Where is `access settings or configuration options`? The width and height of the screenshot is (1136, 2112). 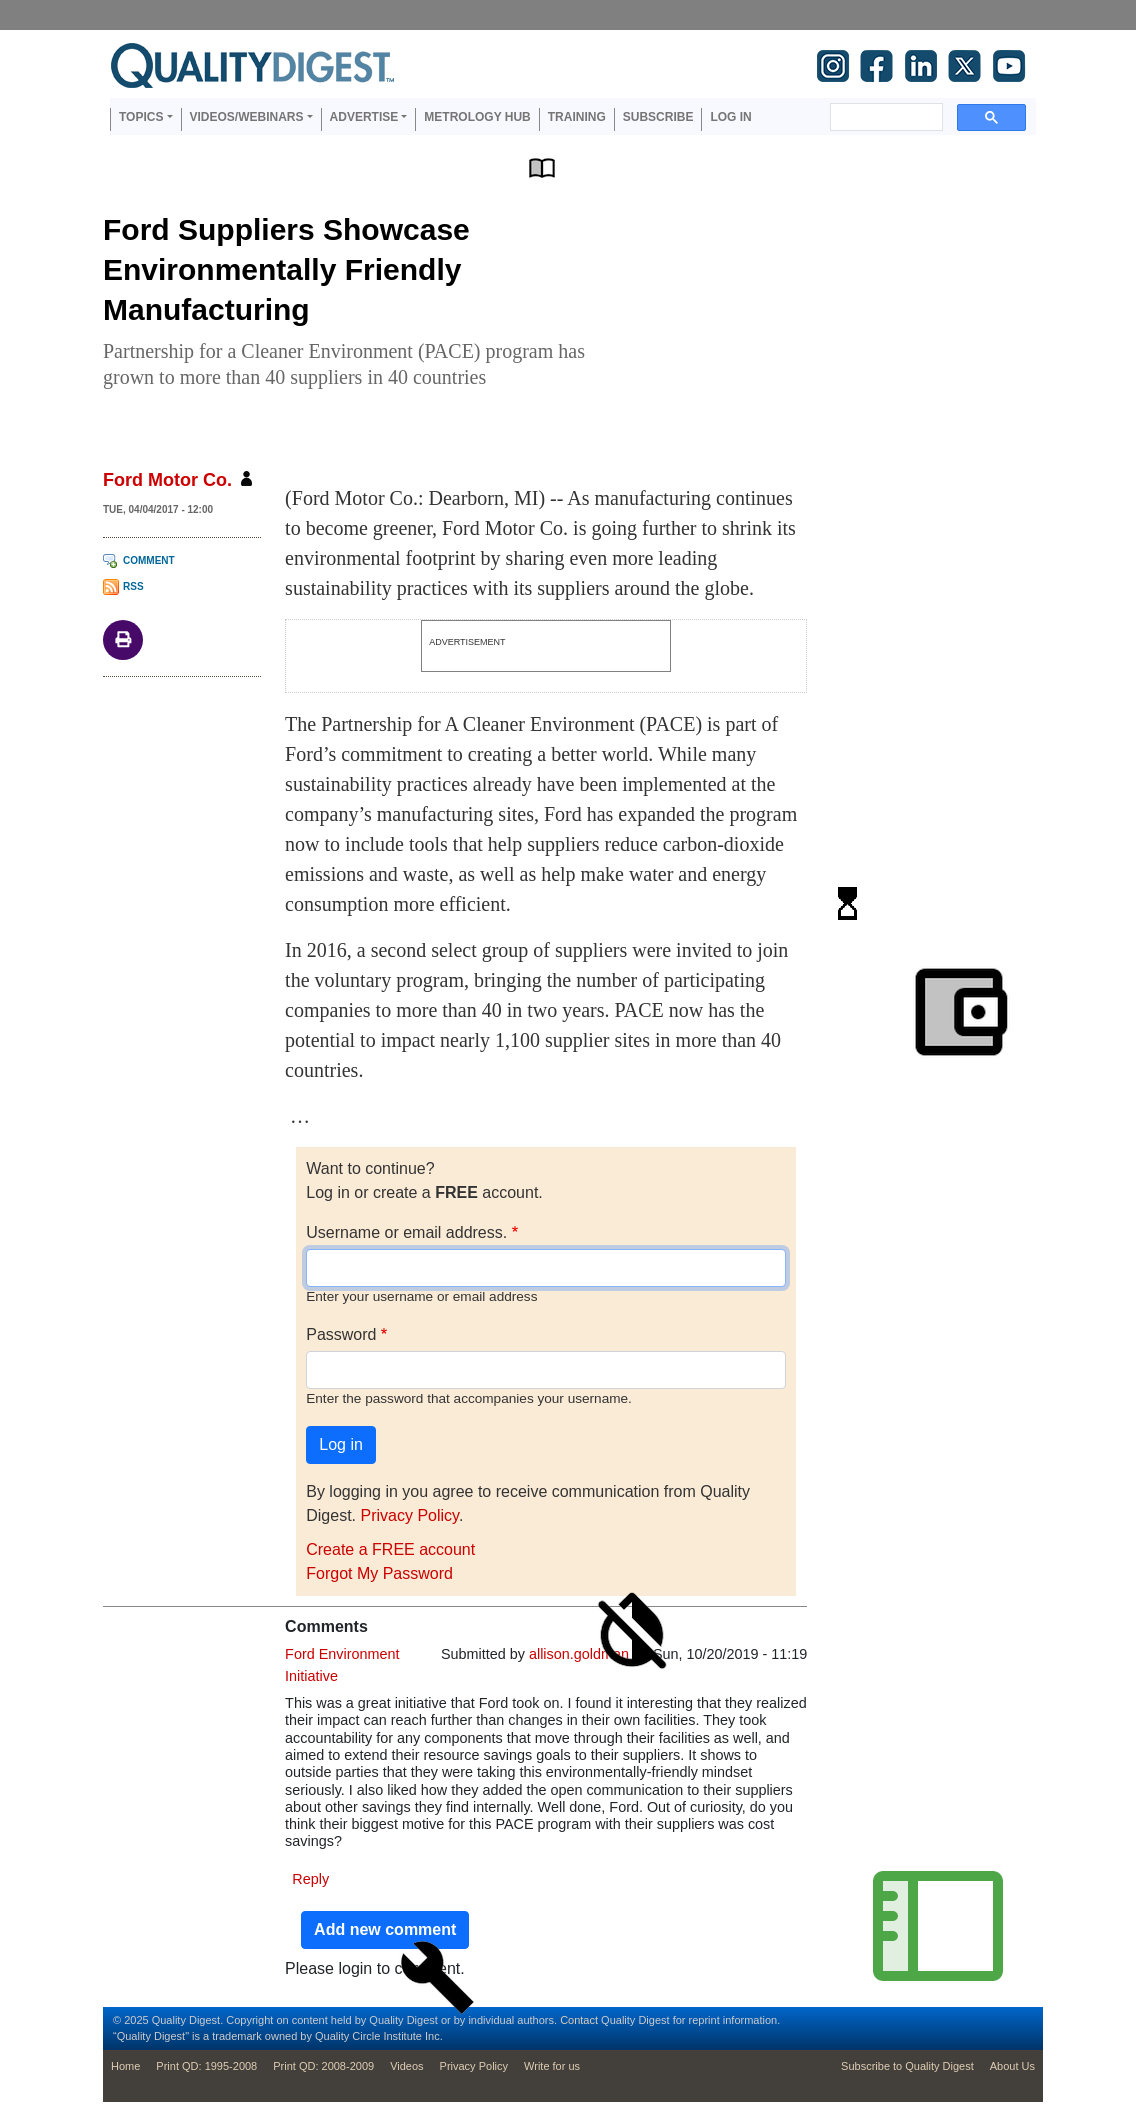 access settings or configuration options is located at coordinates (437, 1977).